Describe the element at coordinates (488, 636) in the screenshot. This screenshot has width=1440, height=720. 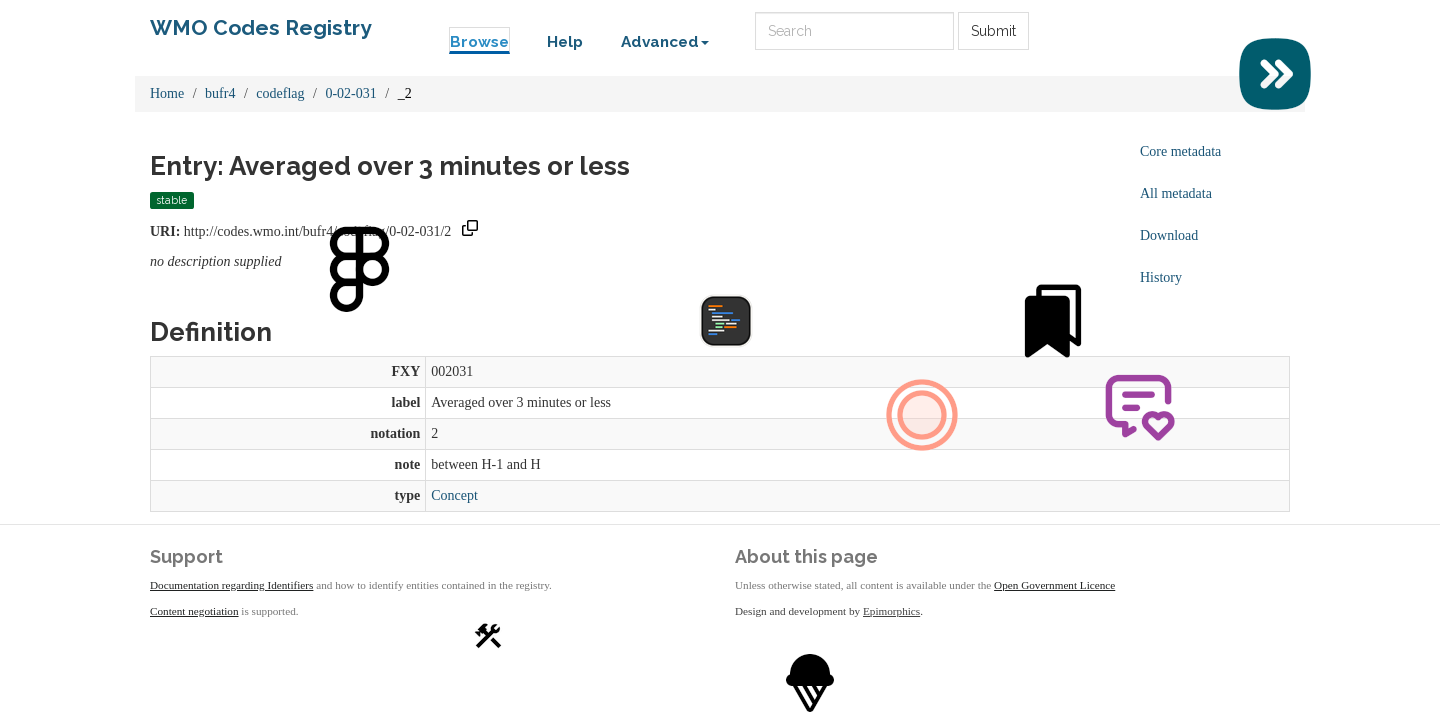
I see `access settings or tools` at that location.